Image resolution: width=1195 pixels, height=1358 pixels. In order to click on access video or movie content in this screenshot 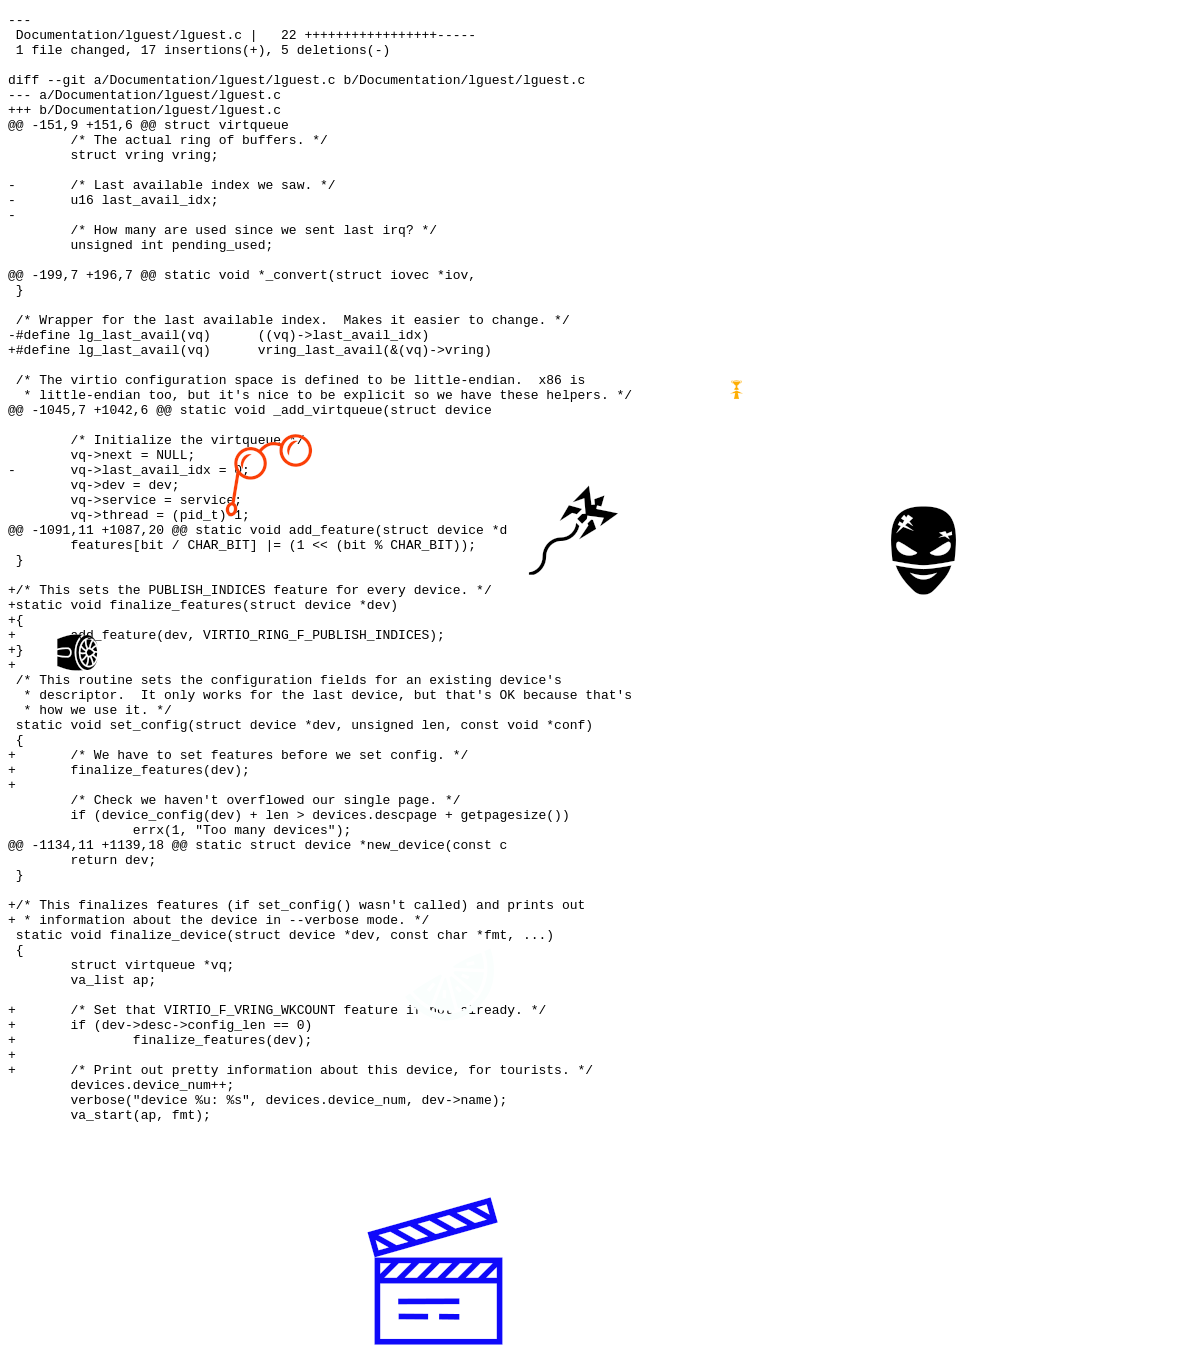, I will do `click(438, 1270)`.